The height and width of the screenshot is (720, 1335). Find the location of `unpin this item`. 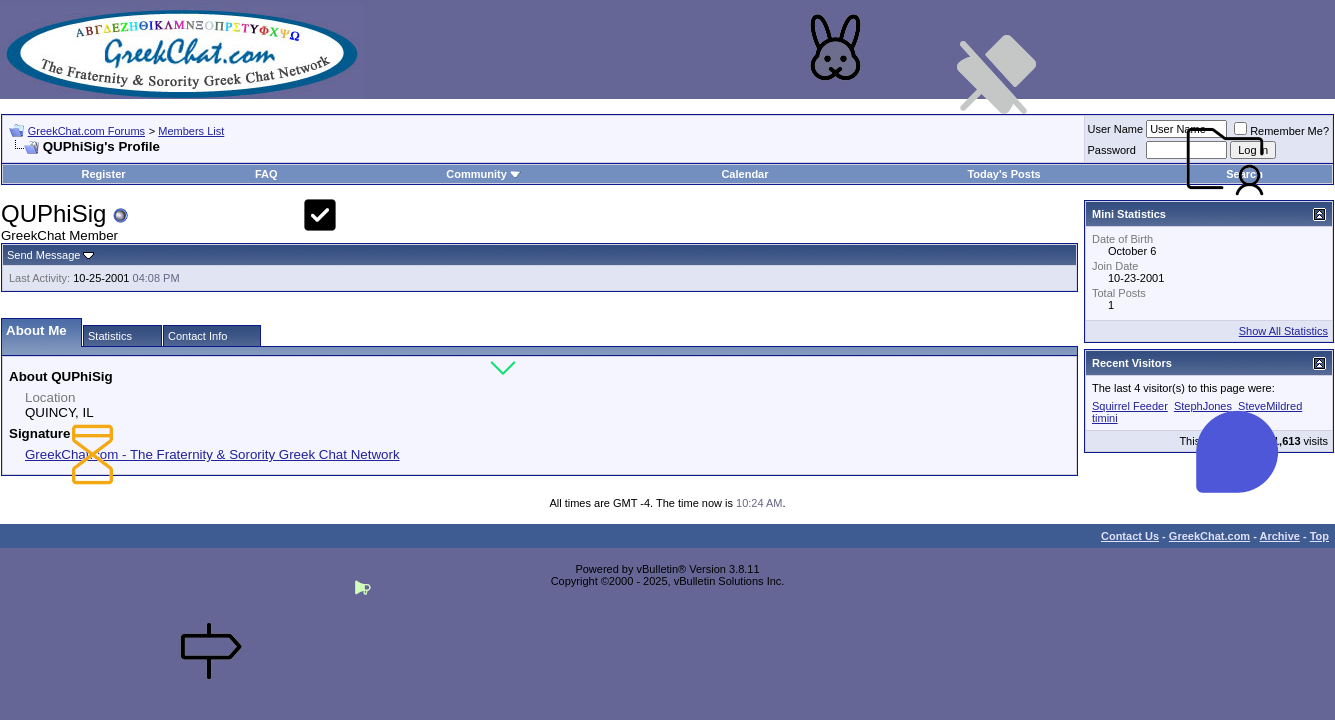

unpin this item is located at coordinates (993, 77).